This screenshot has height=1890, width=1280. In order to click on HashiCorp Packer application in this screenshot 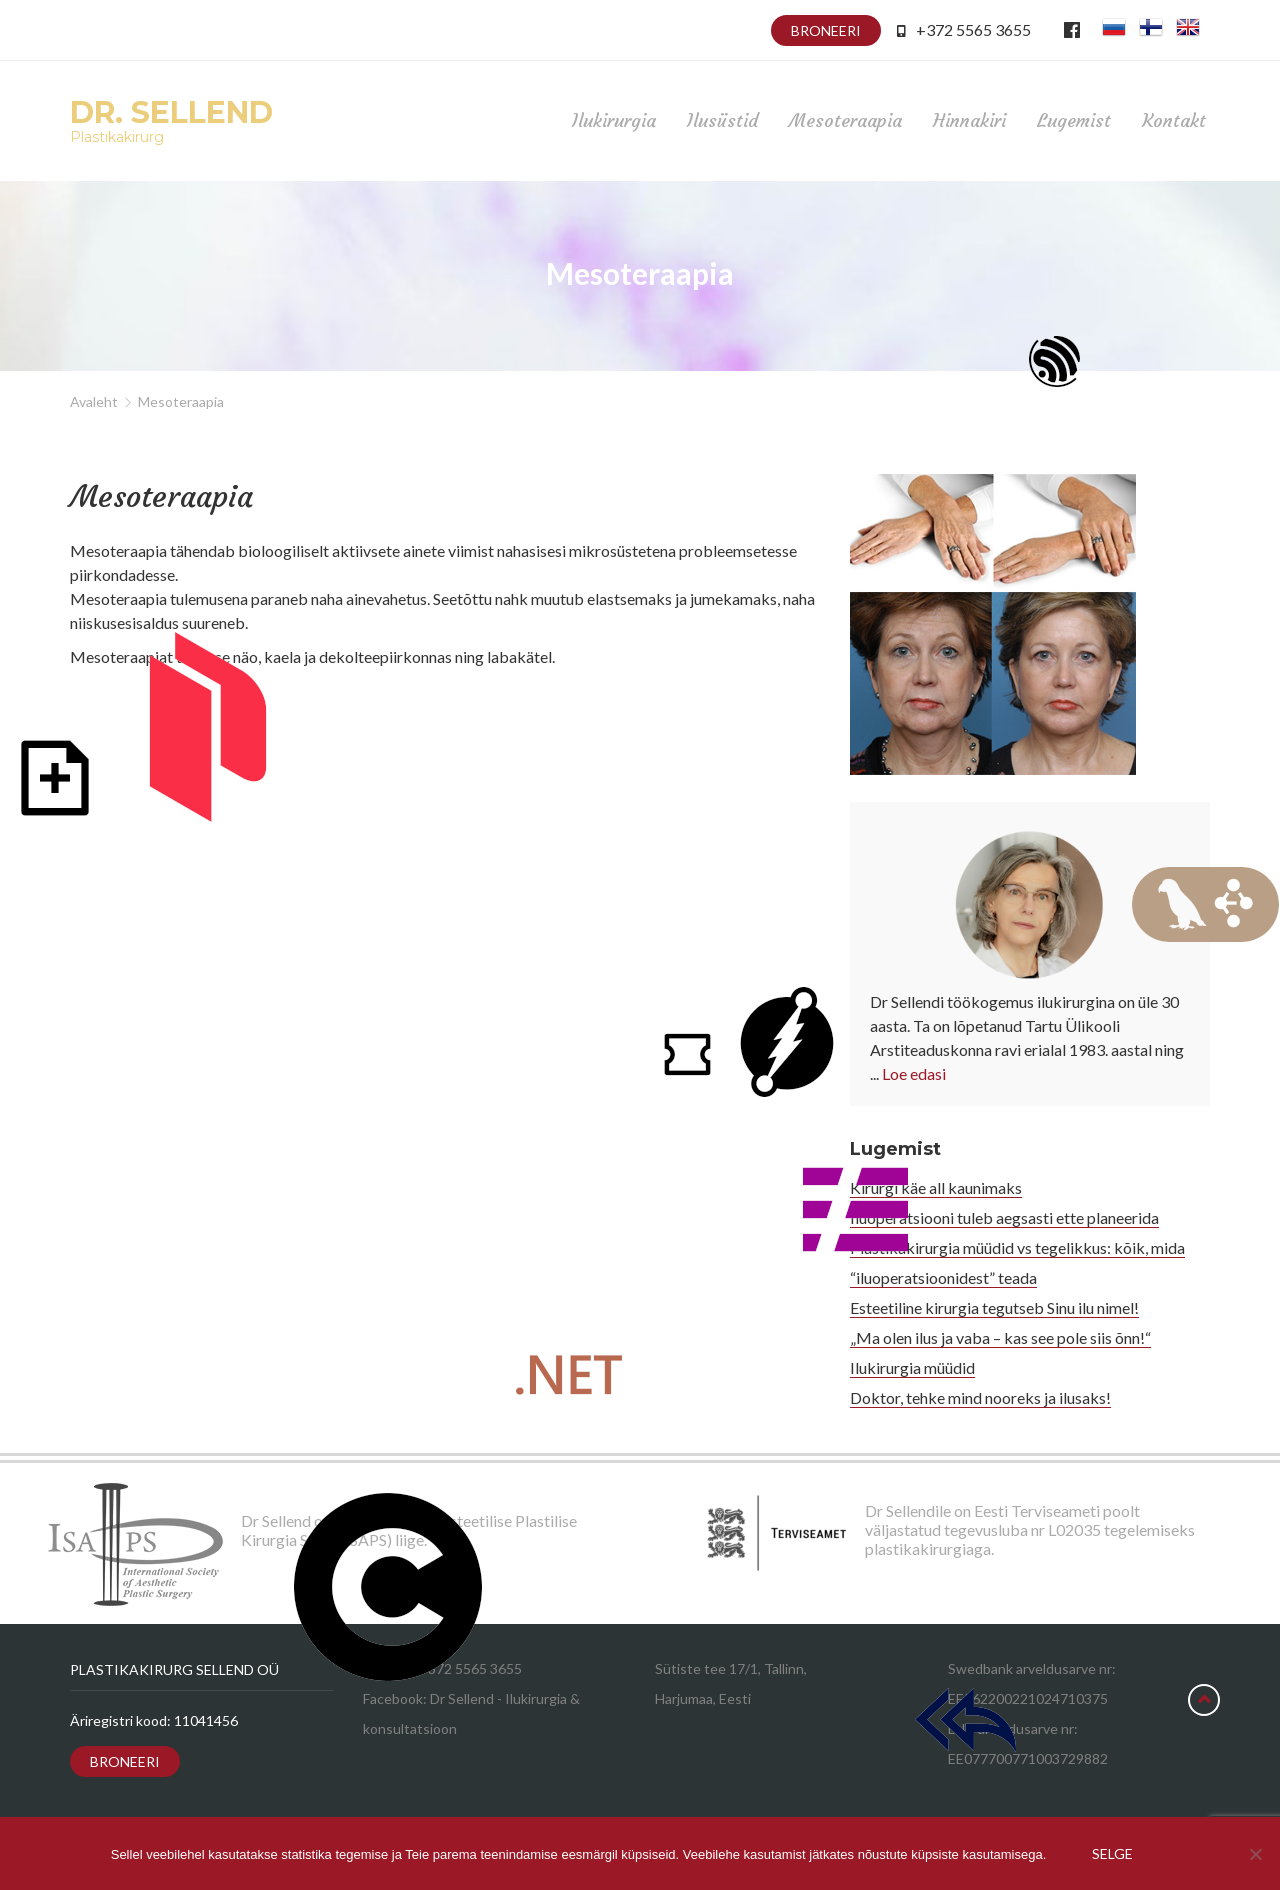, I will do `click(208, 727)`.